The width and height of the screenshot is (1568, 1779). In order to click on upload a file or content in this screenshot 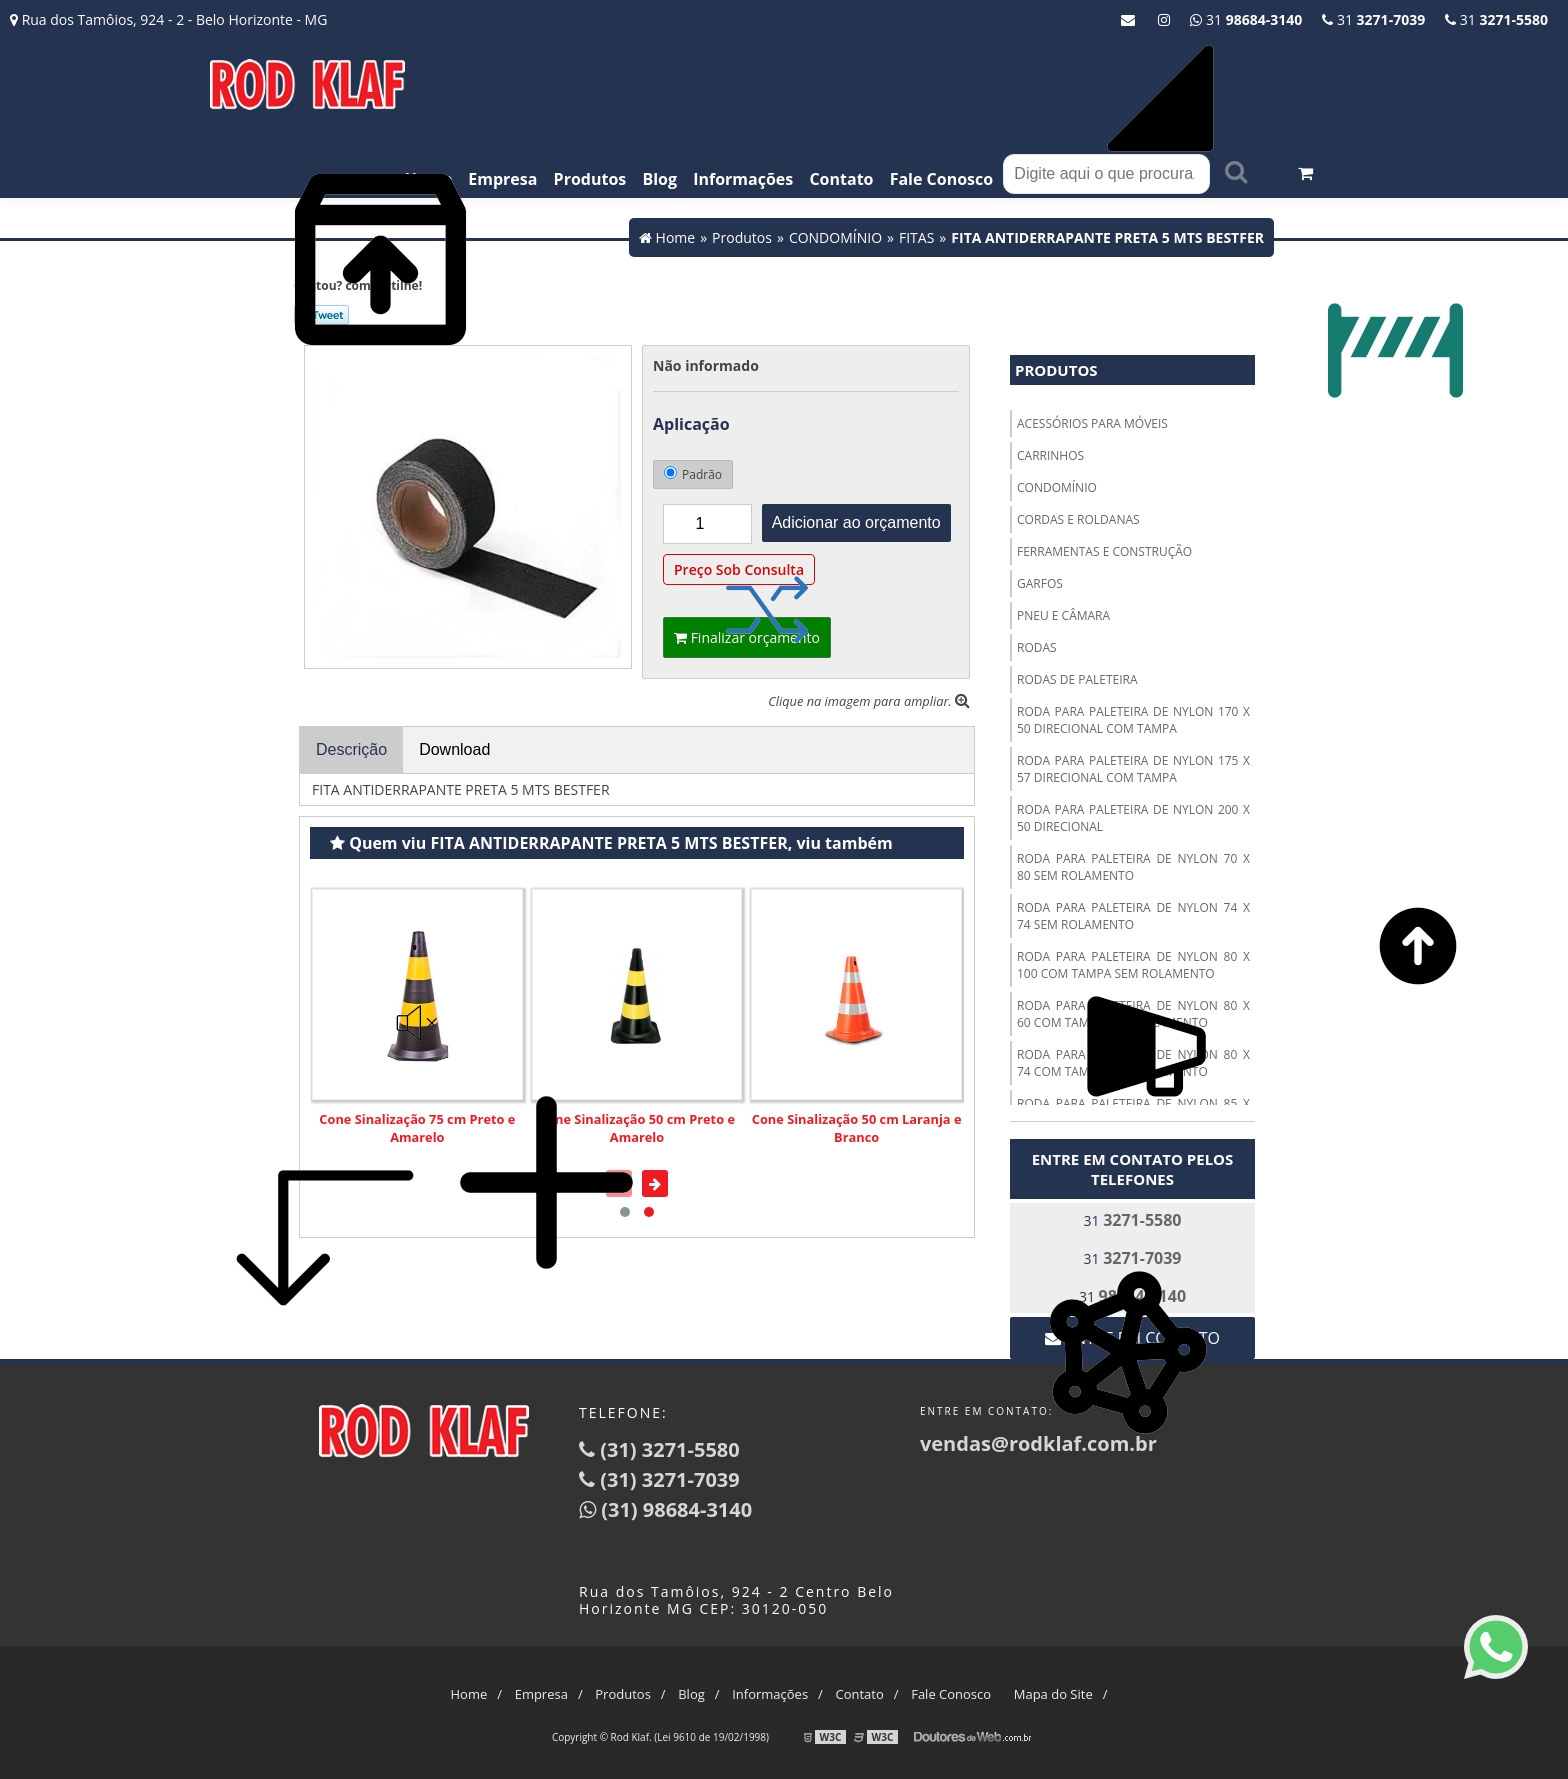, I will do `click(1418, 946)`.